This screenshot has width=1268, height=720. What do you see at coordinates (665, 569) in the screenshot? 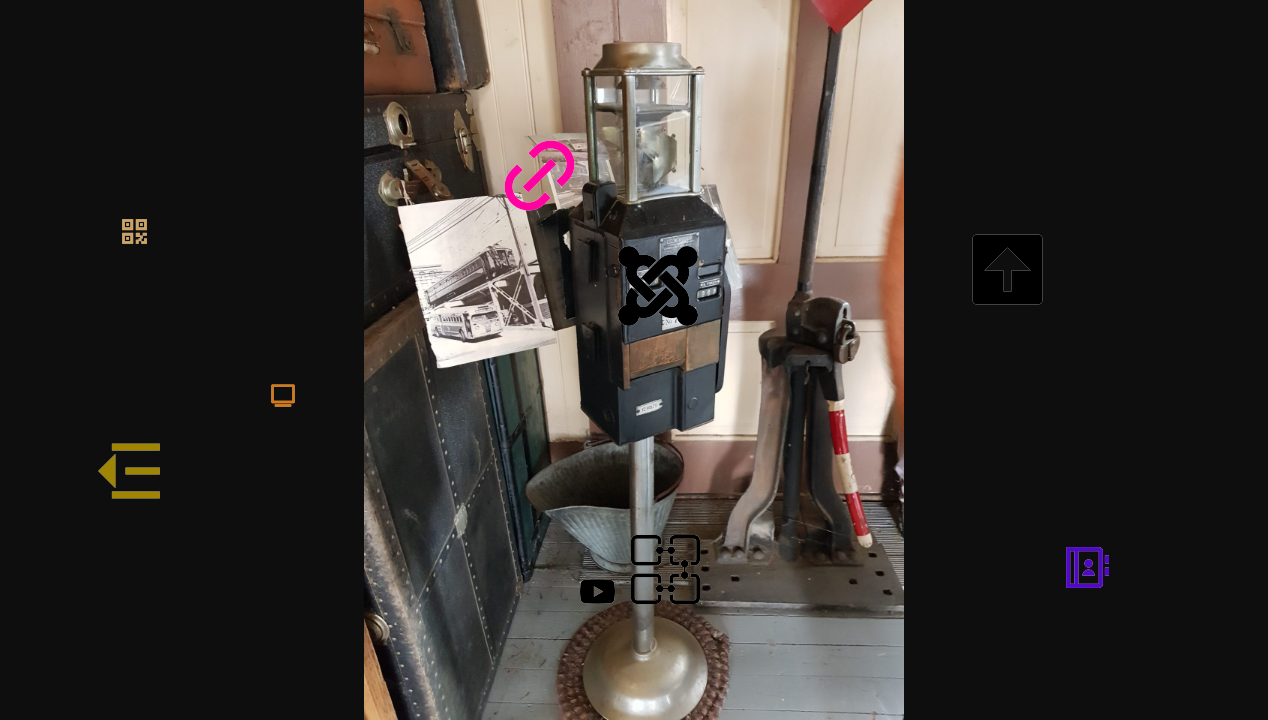
I see `xyflow brand logo` at bounding box center [665, 569].